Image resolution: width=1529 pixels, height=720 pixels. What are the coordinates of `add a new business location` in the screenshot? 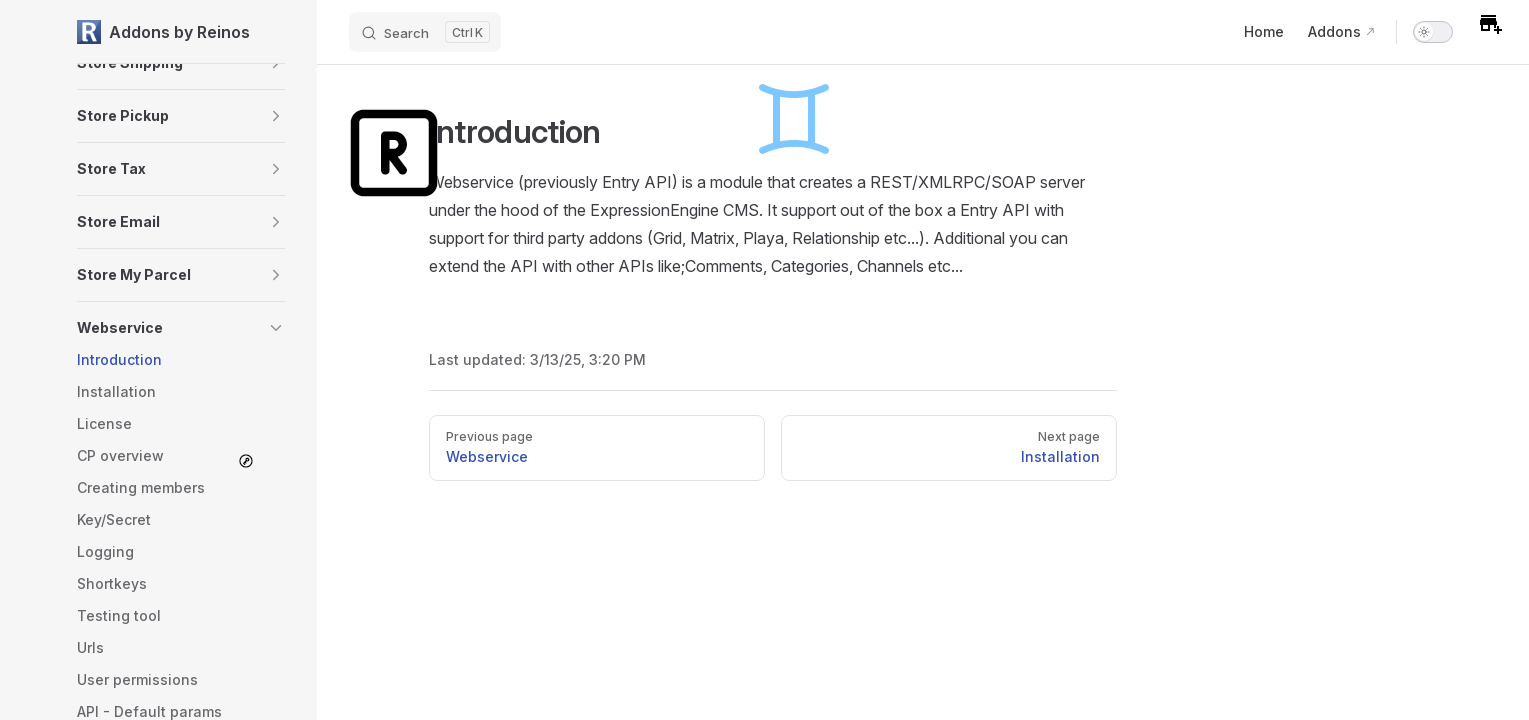 It's located at (1491, 23).